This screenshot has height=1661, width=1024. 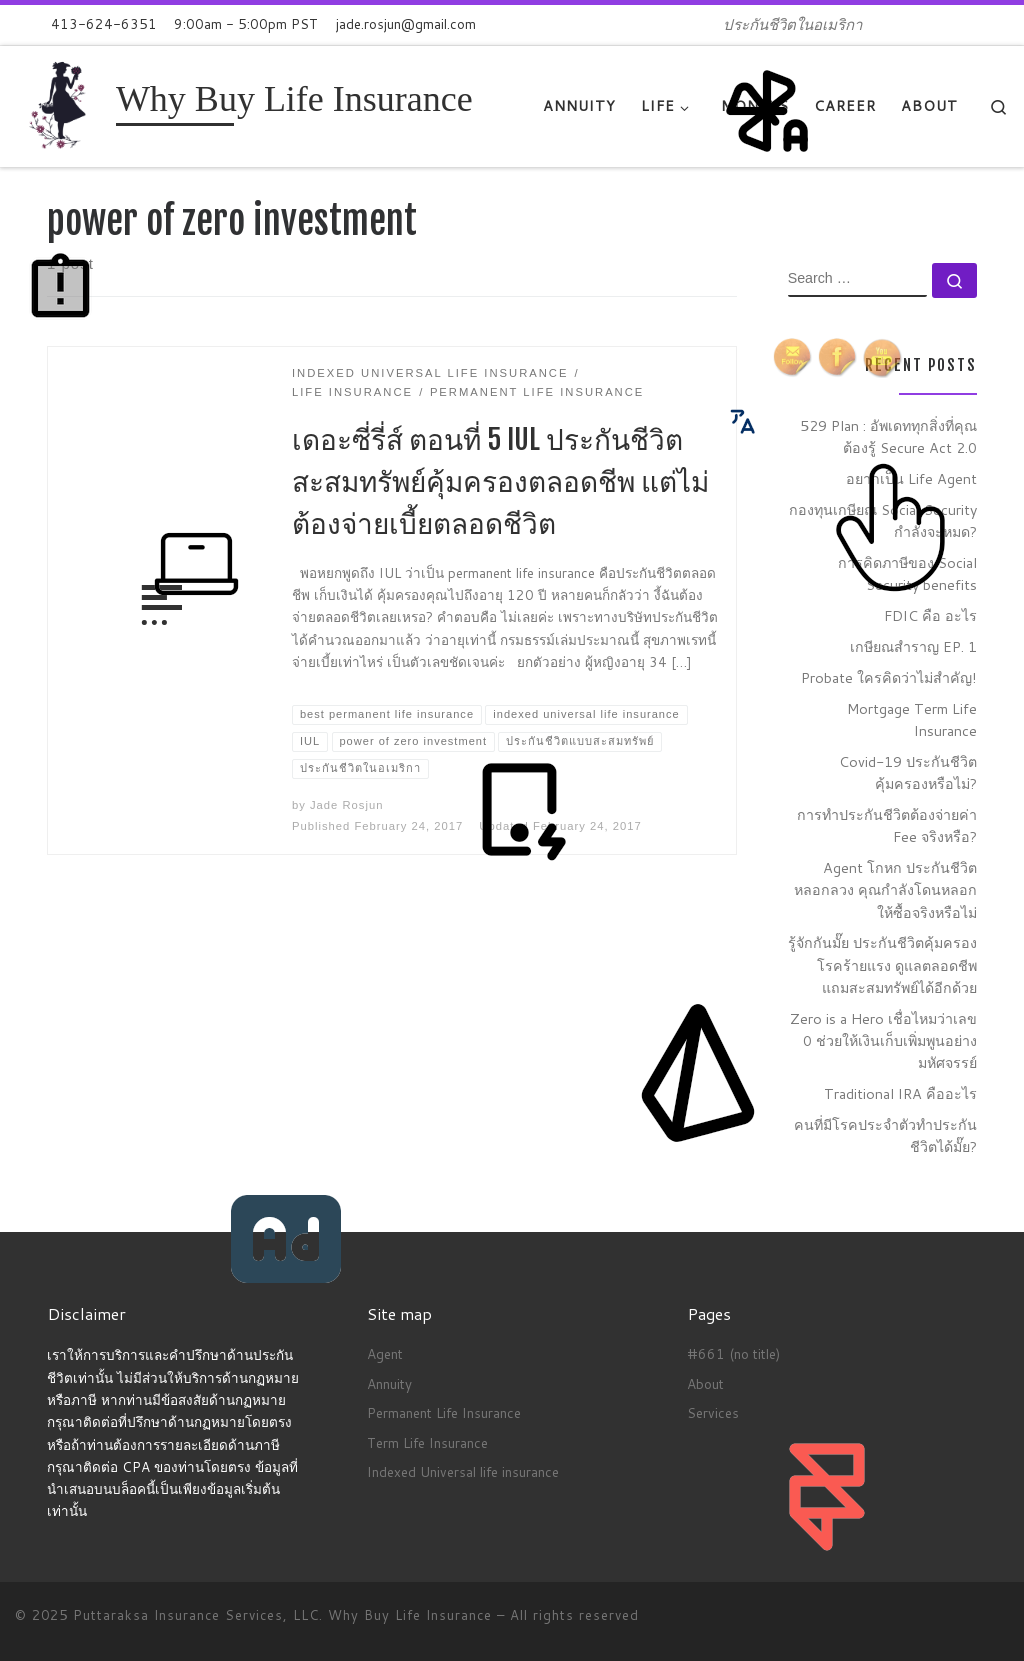 What do you see at coordinates (767, 111) in the screenshot?
I see `toggle automatic climate control fan` at bounding box center [767, 111].